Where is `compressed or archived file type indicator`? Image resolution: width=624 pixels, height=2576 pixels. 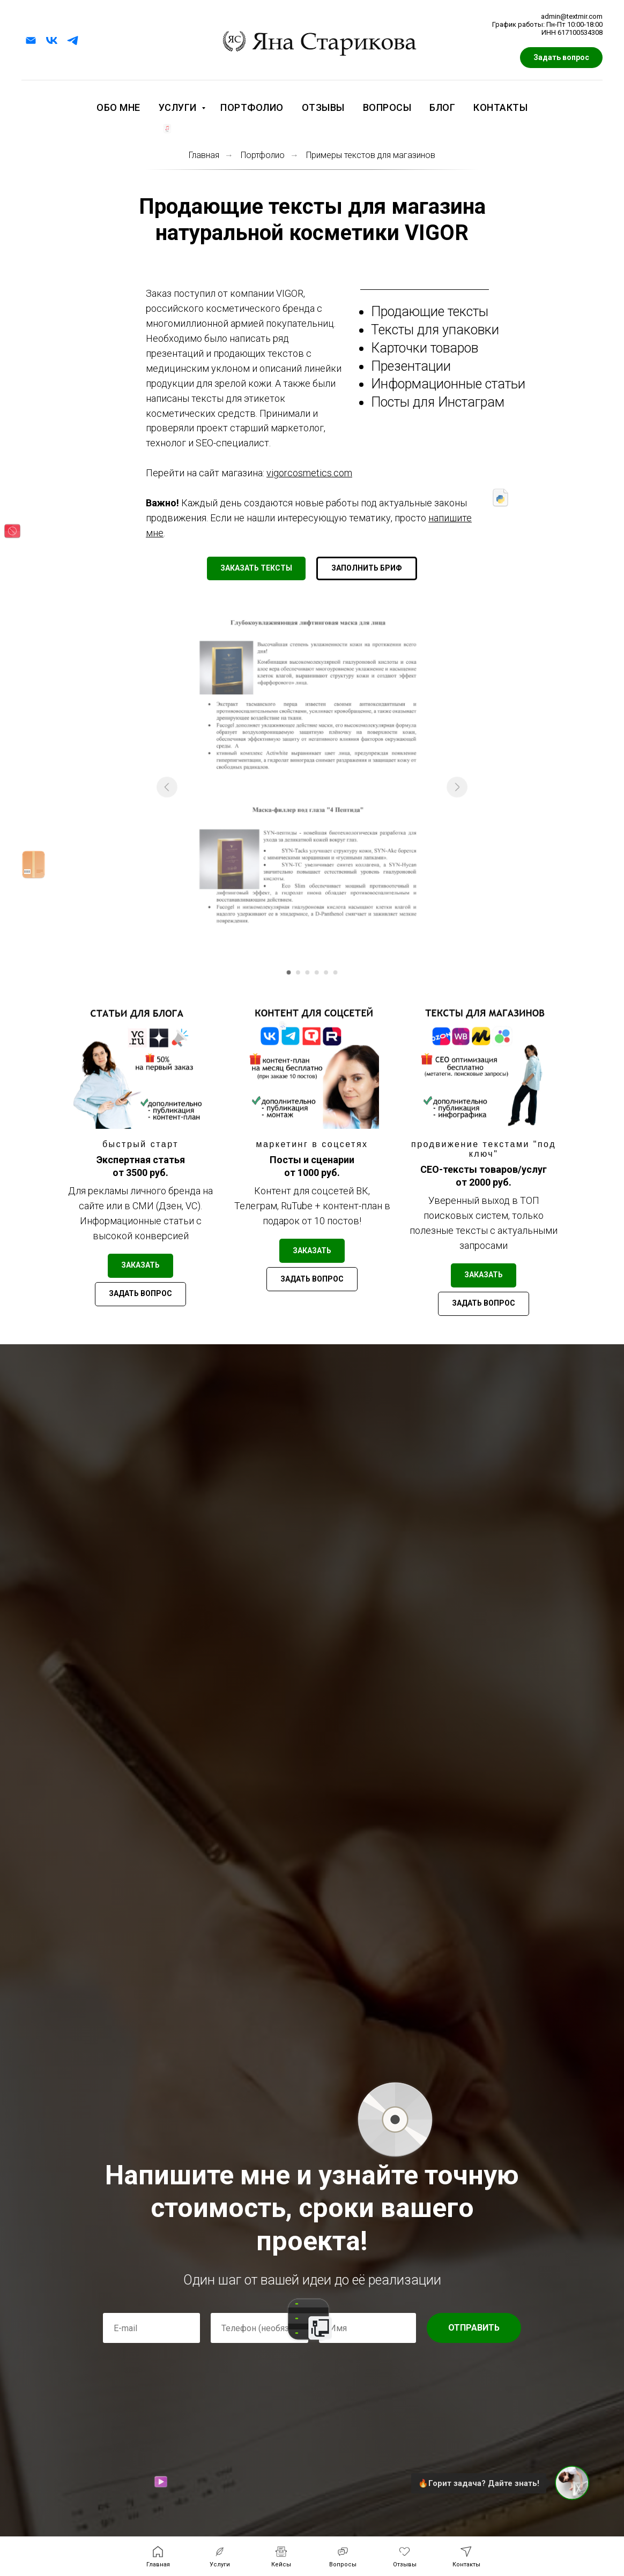
compressed or archived file type indicator is located at coordinates (33, 864).